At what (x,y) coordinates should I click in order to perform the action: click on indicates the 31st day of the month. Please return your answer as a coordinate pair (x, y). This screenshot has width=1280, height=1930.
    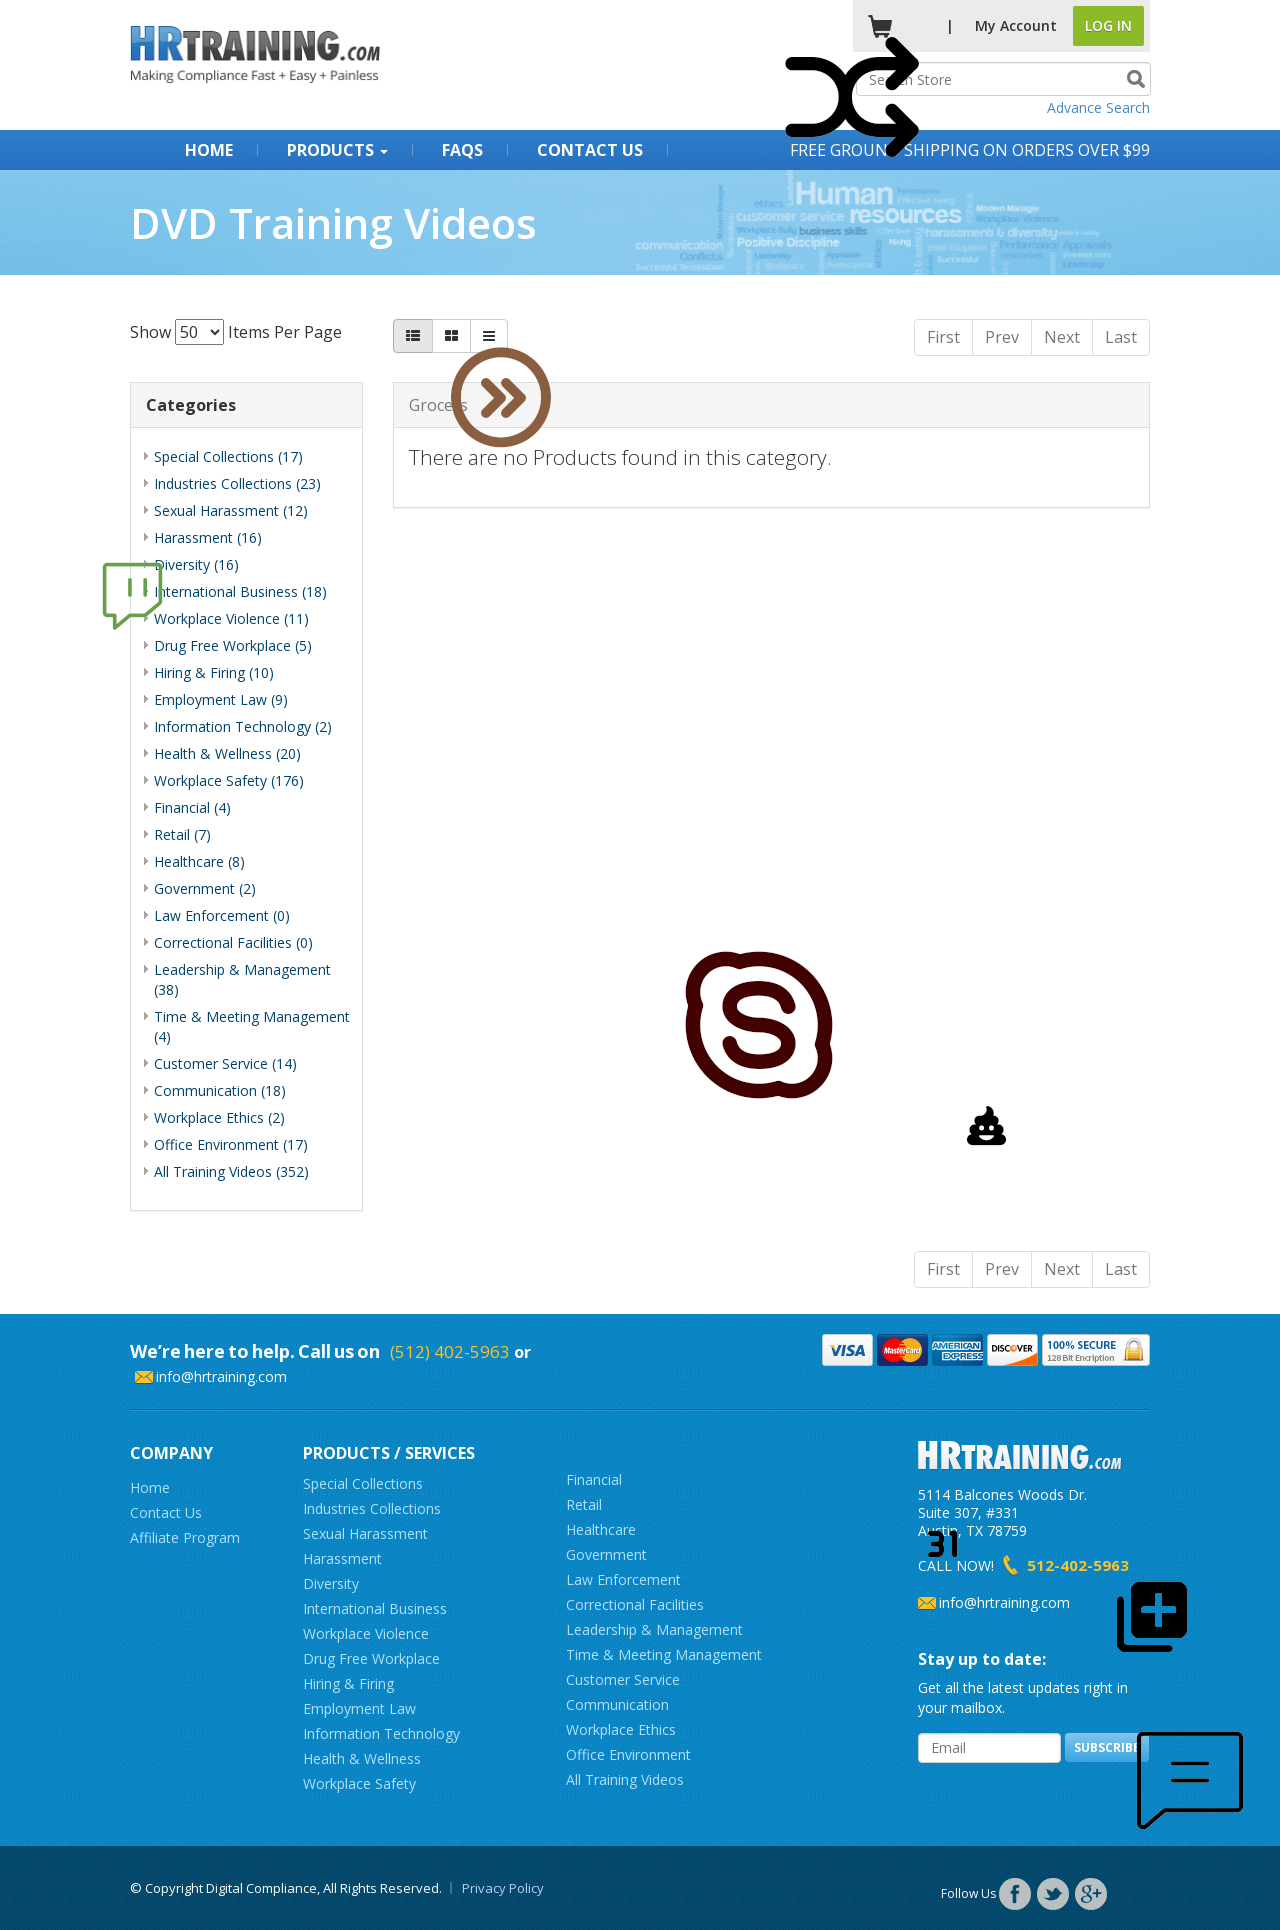
    Looking at the image, I should click on (944, 1544).